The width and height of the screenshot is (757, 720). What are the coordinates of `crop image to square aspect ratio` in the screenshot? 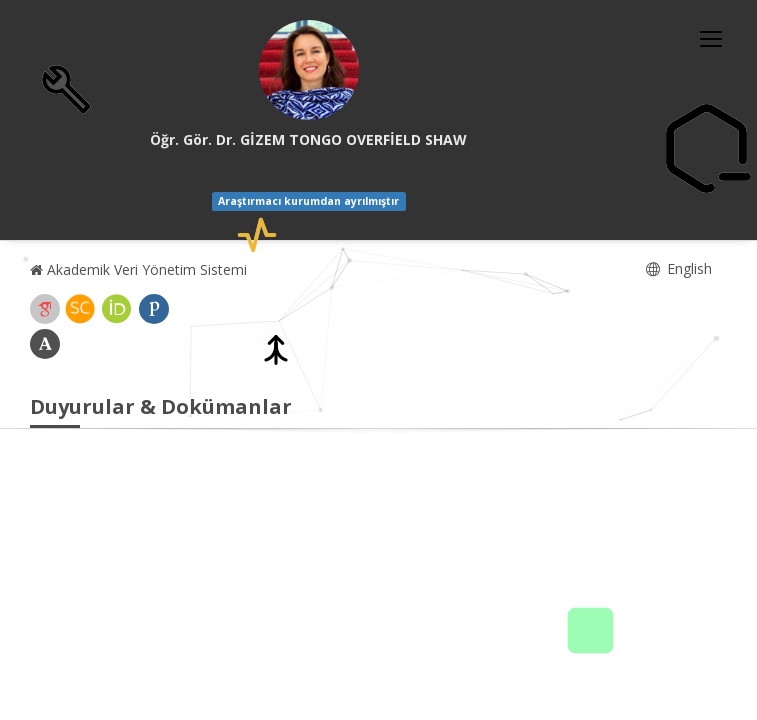 It's located at (590, 630).